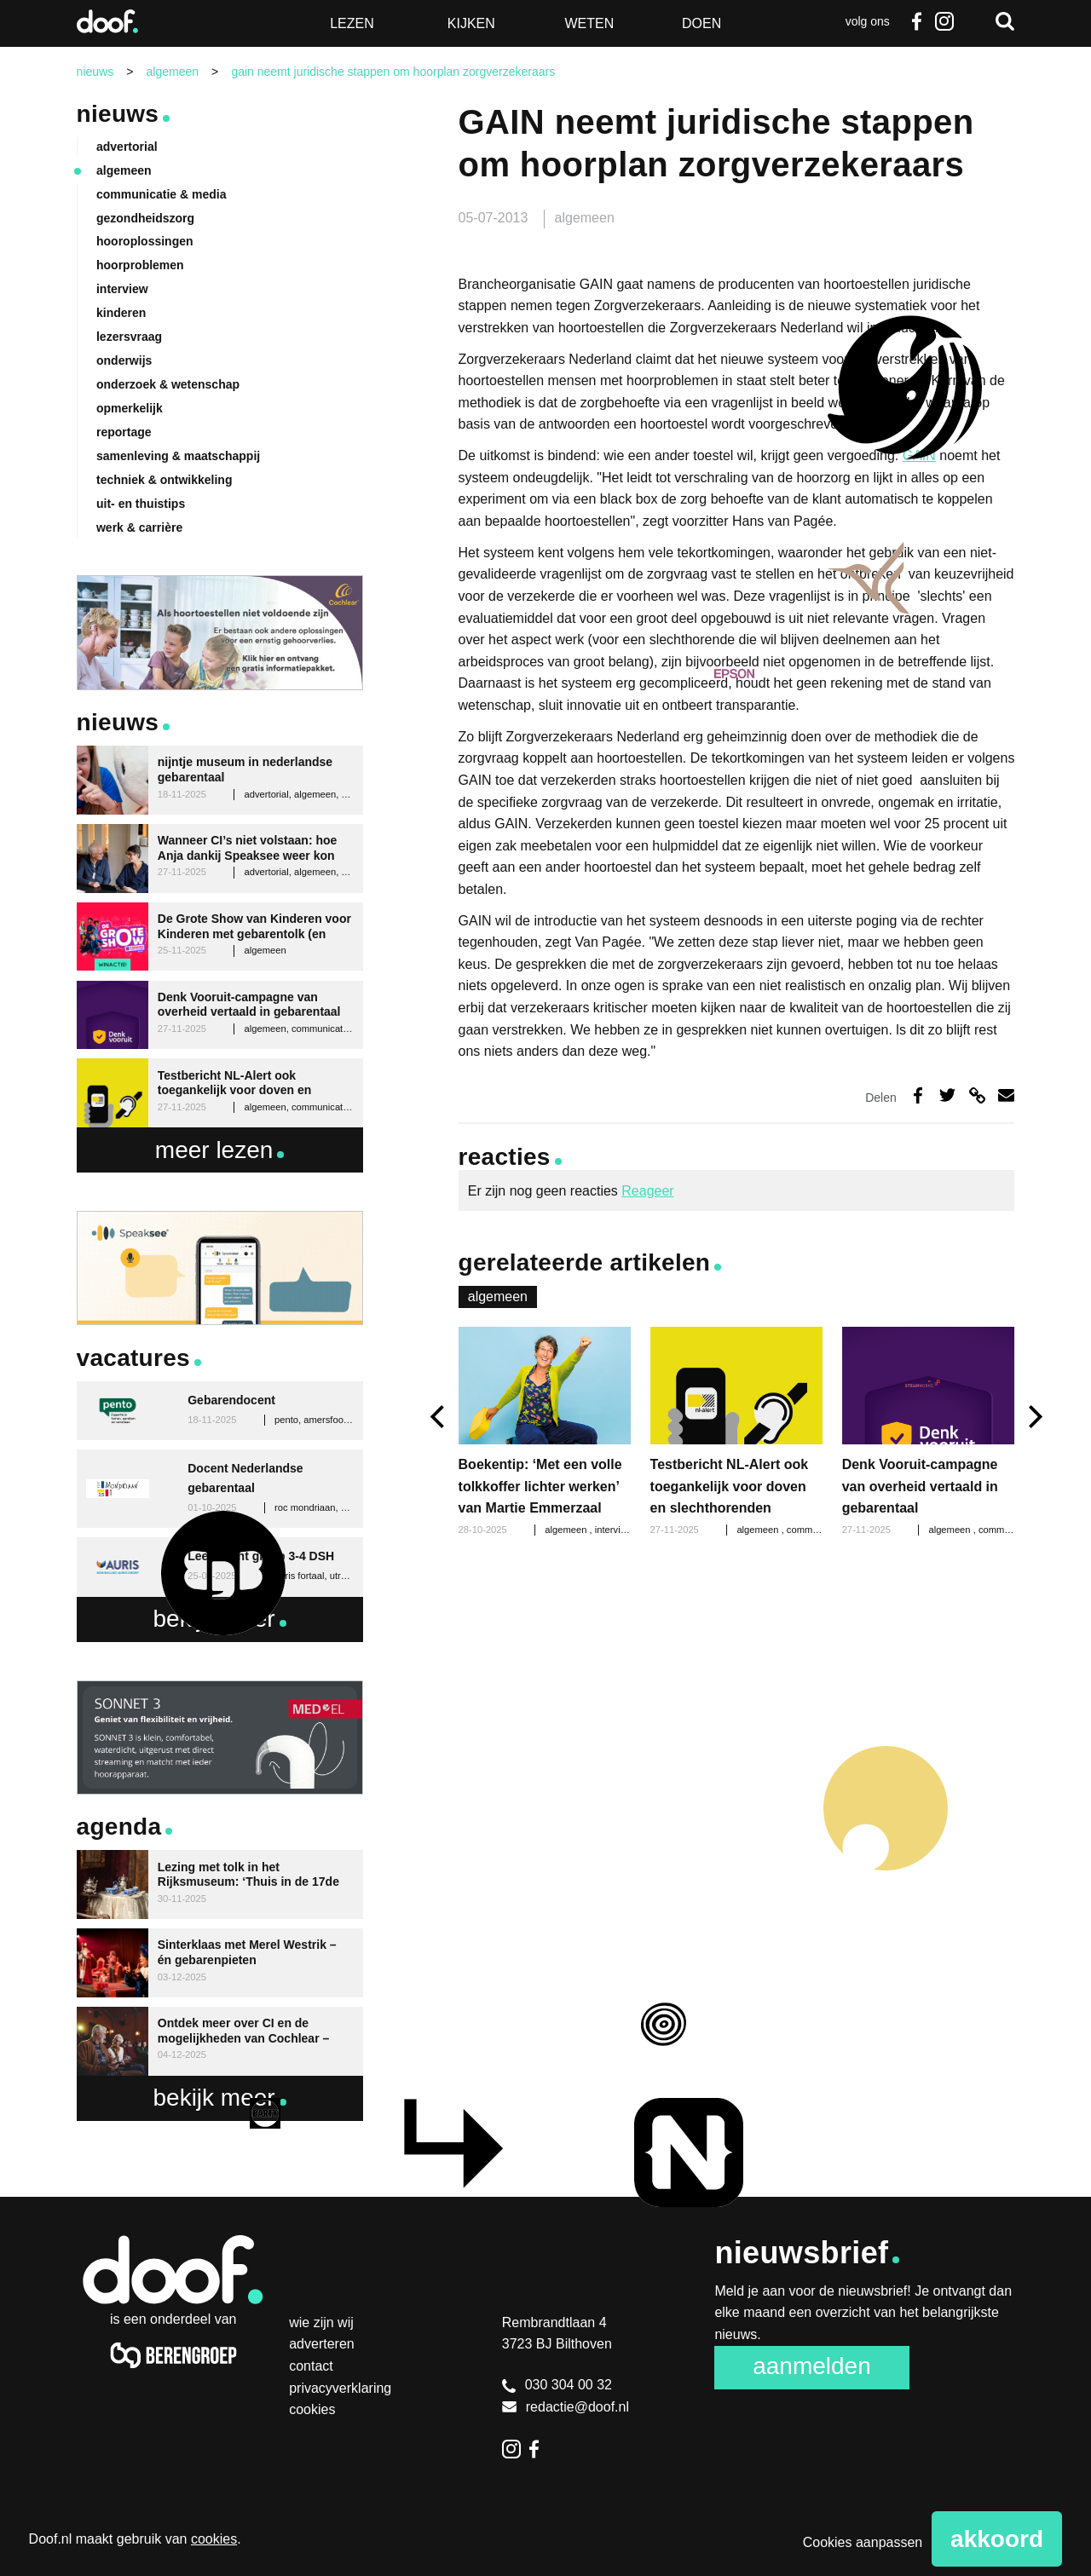 The image size is (1091, 2576). I want to click on nativescript app or framework logo, so click(689, 2152).